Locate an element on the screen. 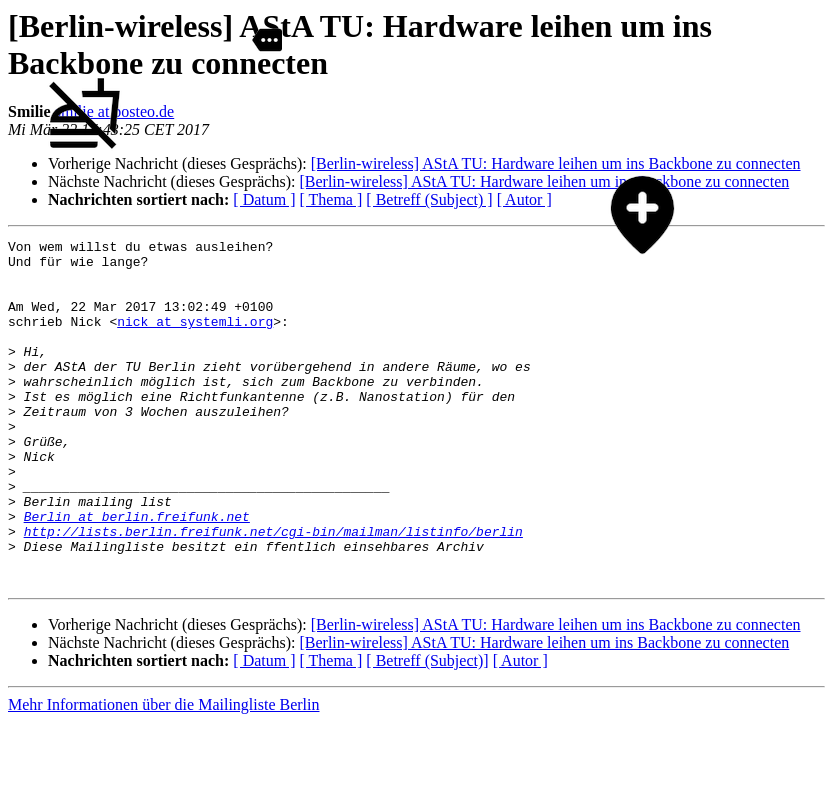 The image size is (833, 791). indicates no food allowed in this area is located at coordinates (85, 113).